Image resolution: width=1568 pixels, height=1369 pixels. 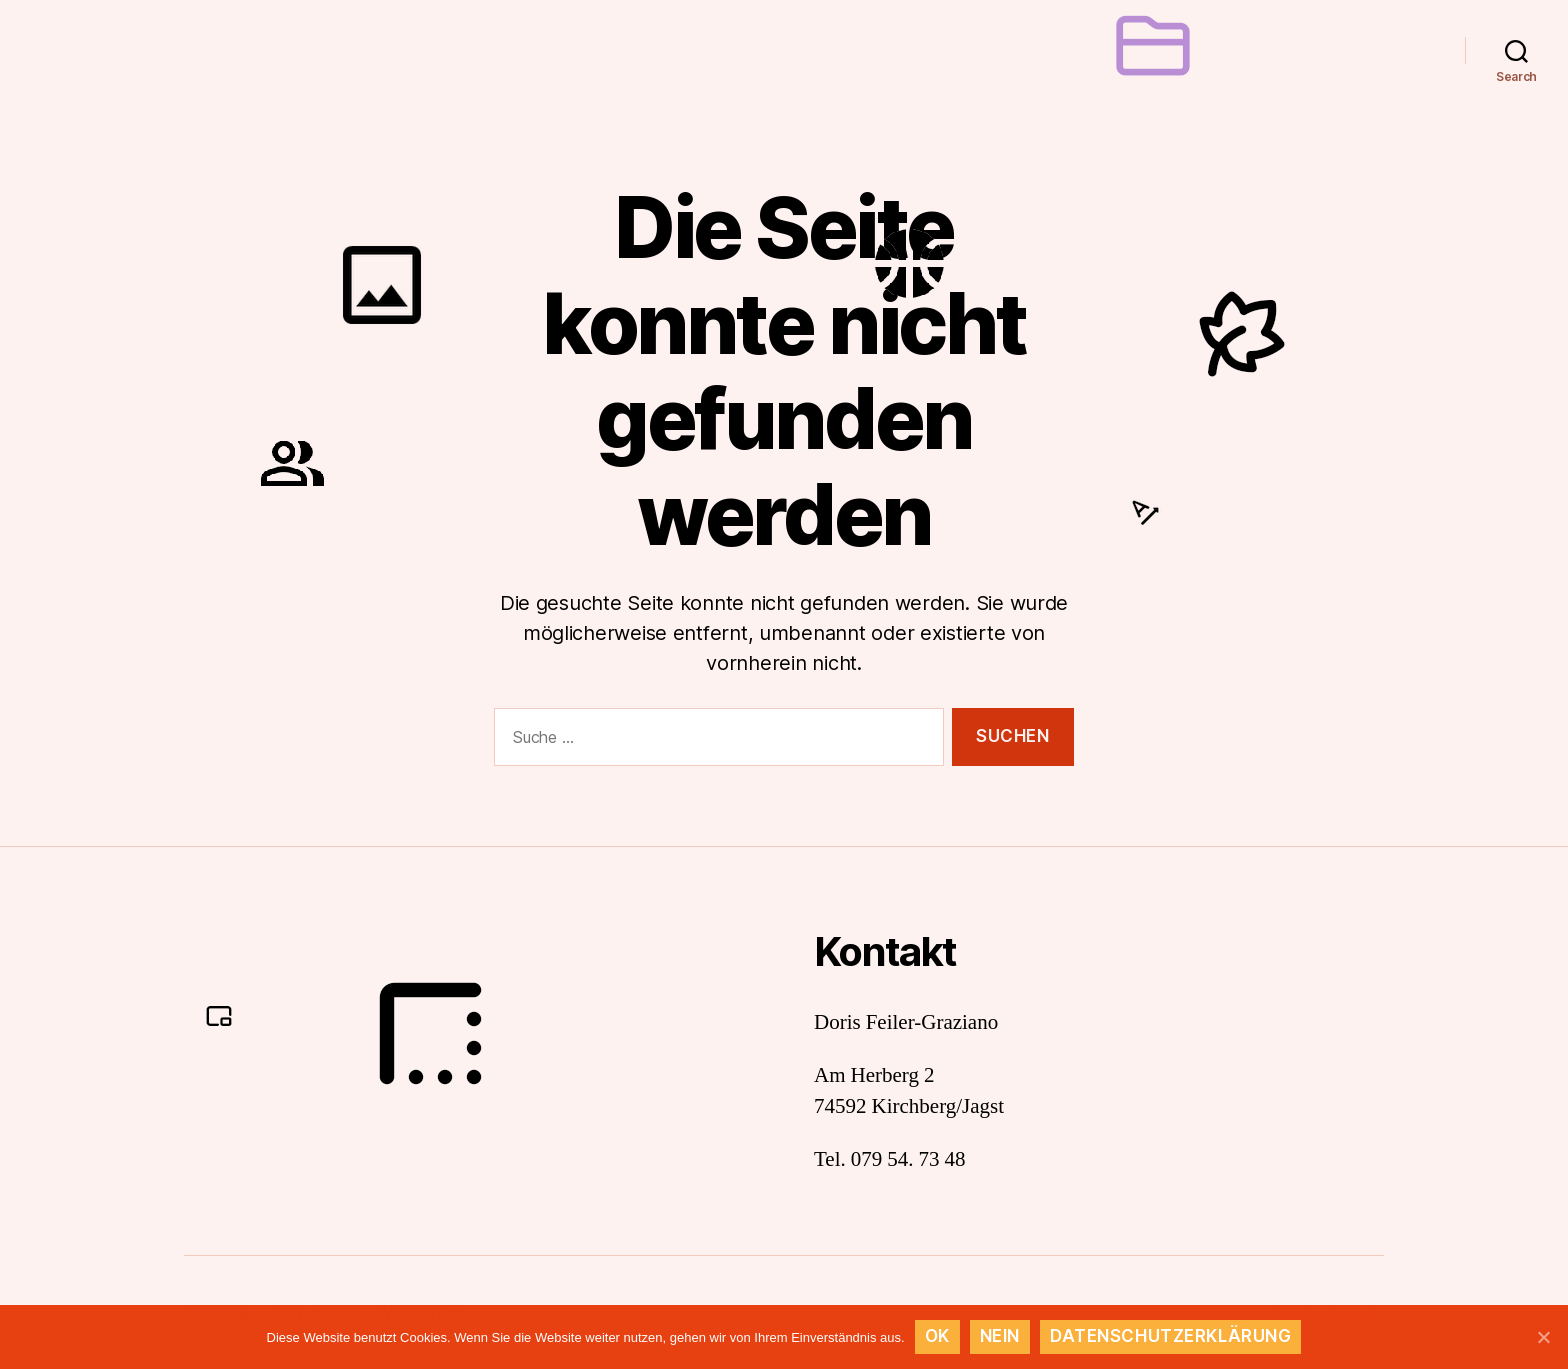 I want to click on view image or photo, so click(x=382, y=285).